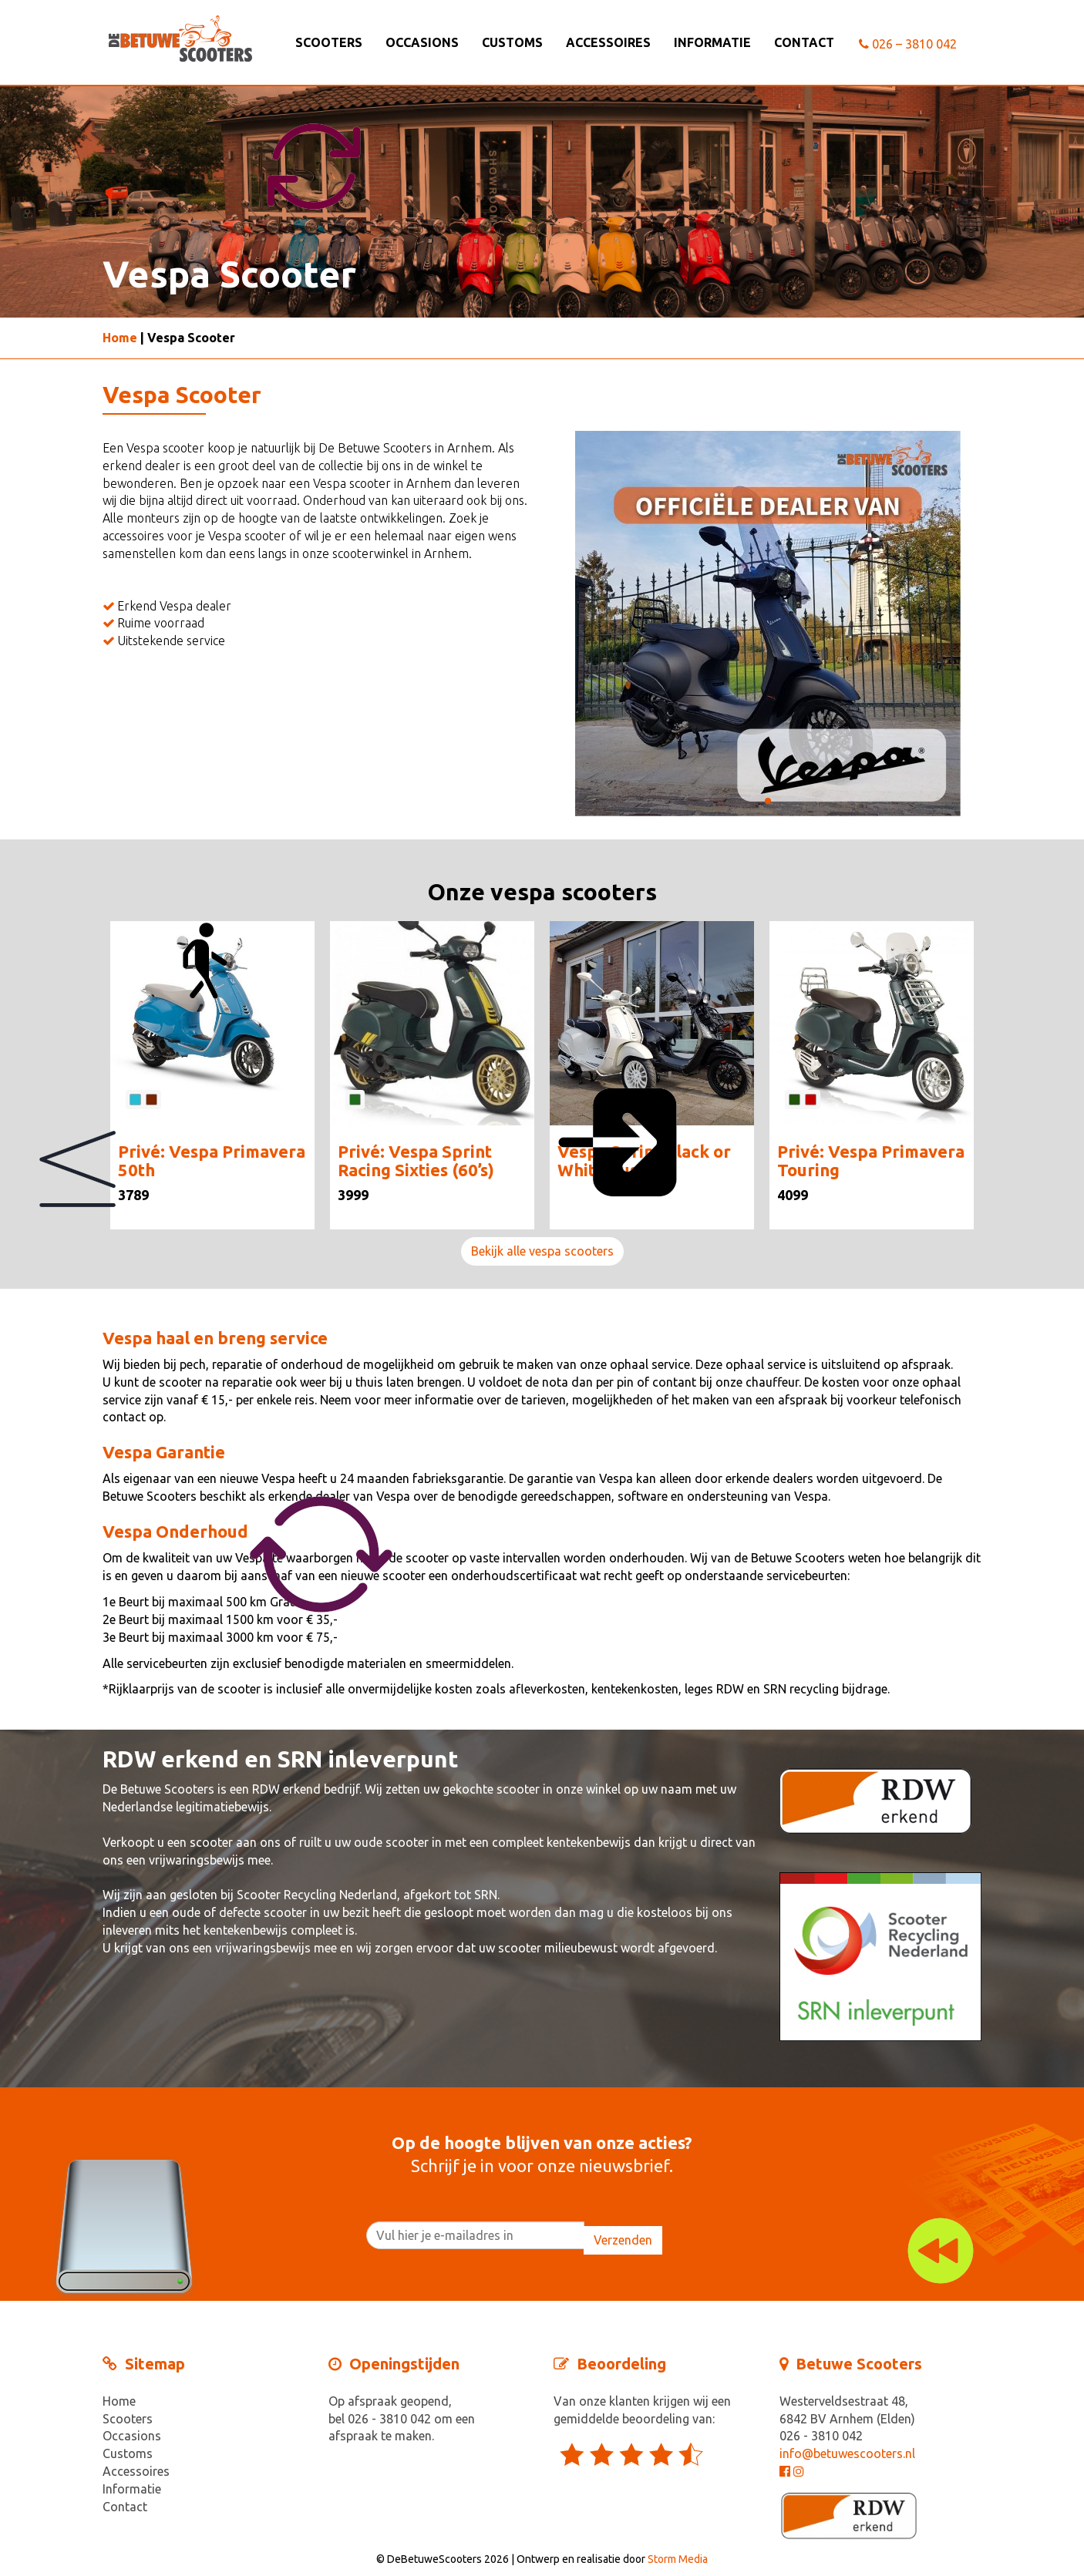 Image resolution: width=1084 pixels, height=2576 pixels. Describe the element at coordinates (79, 1171) in the screenshot. I see `less than or equal to mathematical operator` at that location.